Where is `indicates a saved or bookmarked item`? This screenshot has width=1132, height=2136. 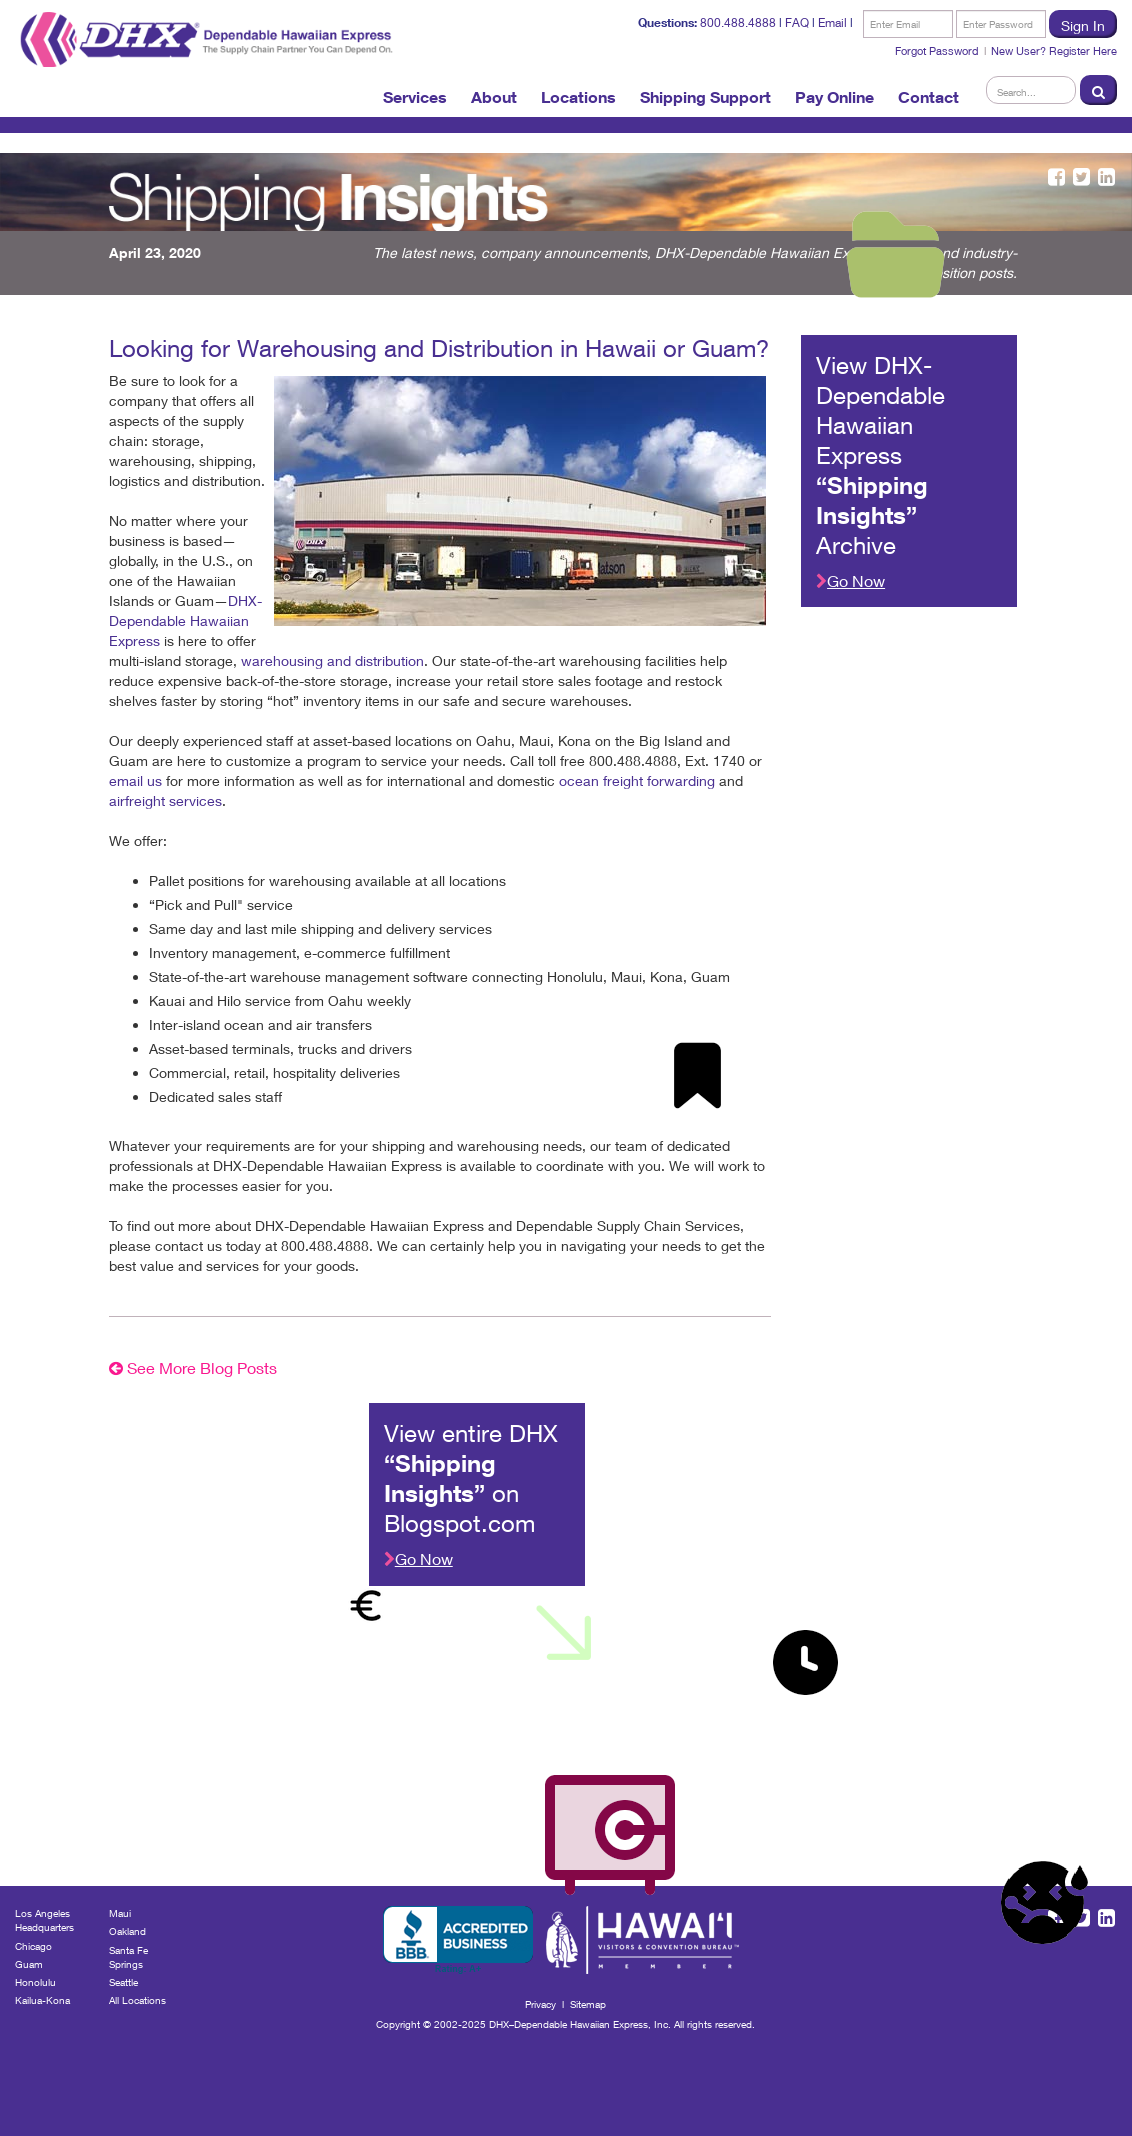 indicates a saved or bookmarked item is located at coordinates (697, 1075).